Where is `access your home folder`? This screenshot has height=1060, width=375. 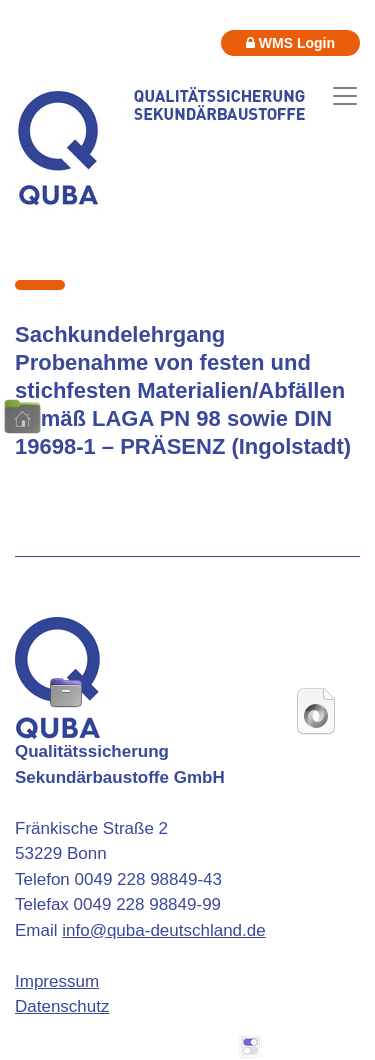
access your home folder is located at coordinates (22, 416).